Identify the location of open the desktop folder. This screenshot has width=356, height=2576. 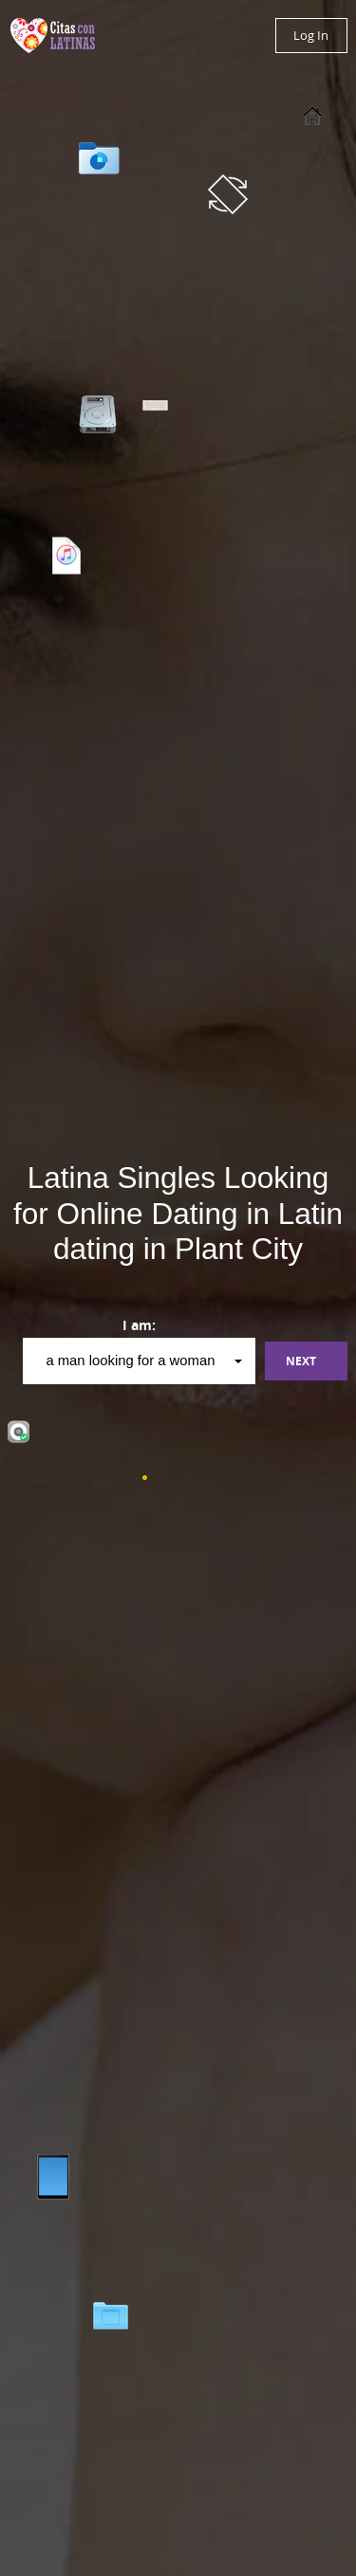
(110, 2315).